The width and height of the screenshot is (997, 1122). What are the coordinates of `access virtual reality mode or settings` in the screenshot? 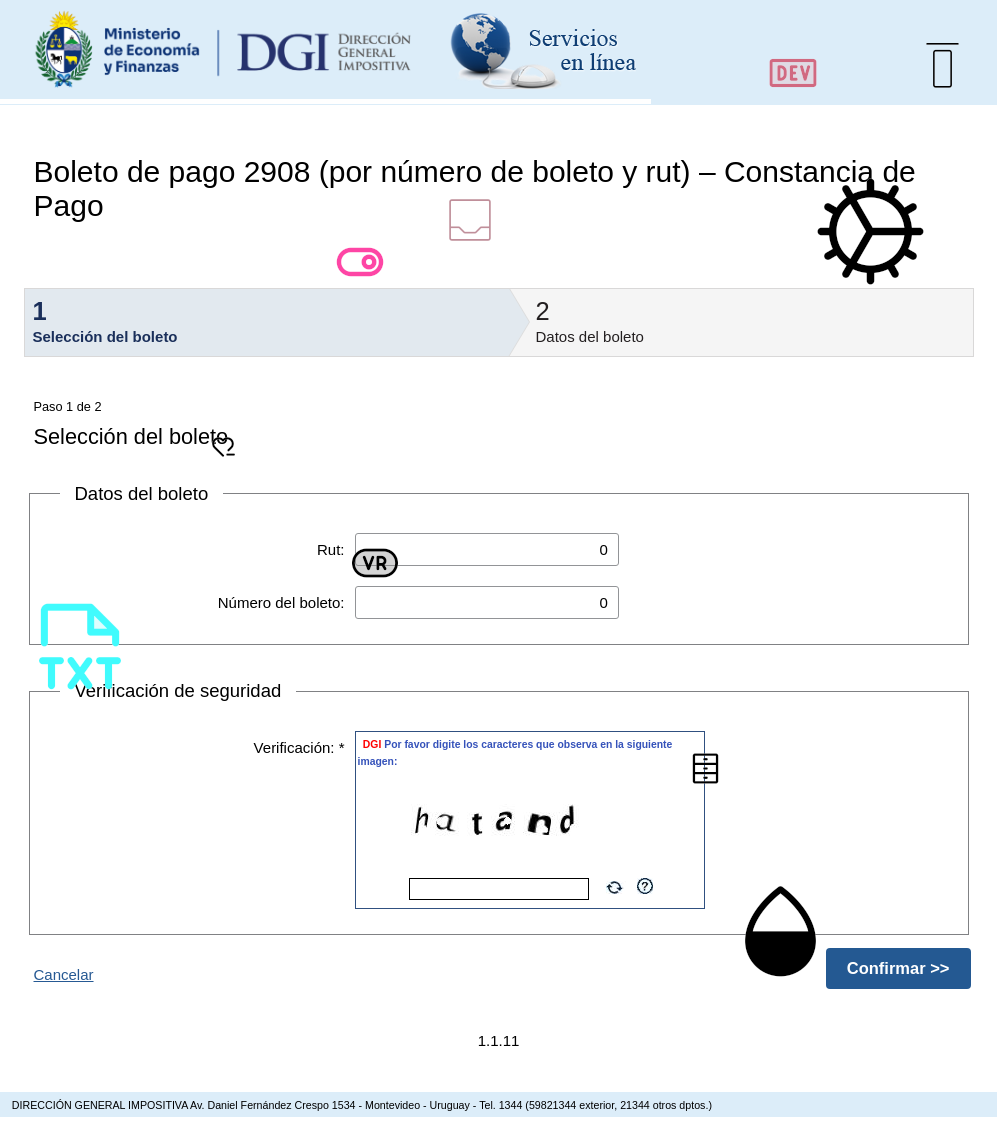 It's located at (375, 563).